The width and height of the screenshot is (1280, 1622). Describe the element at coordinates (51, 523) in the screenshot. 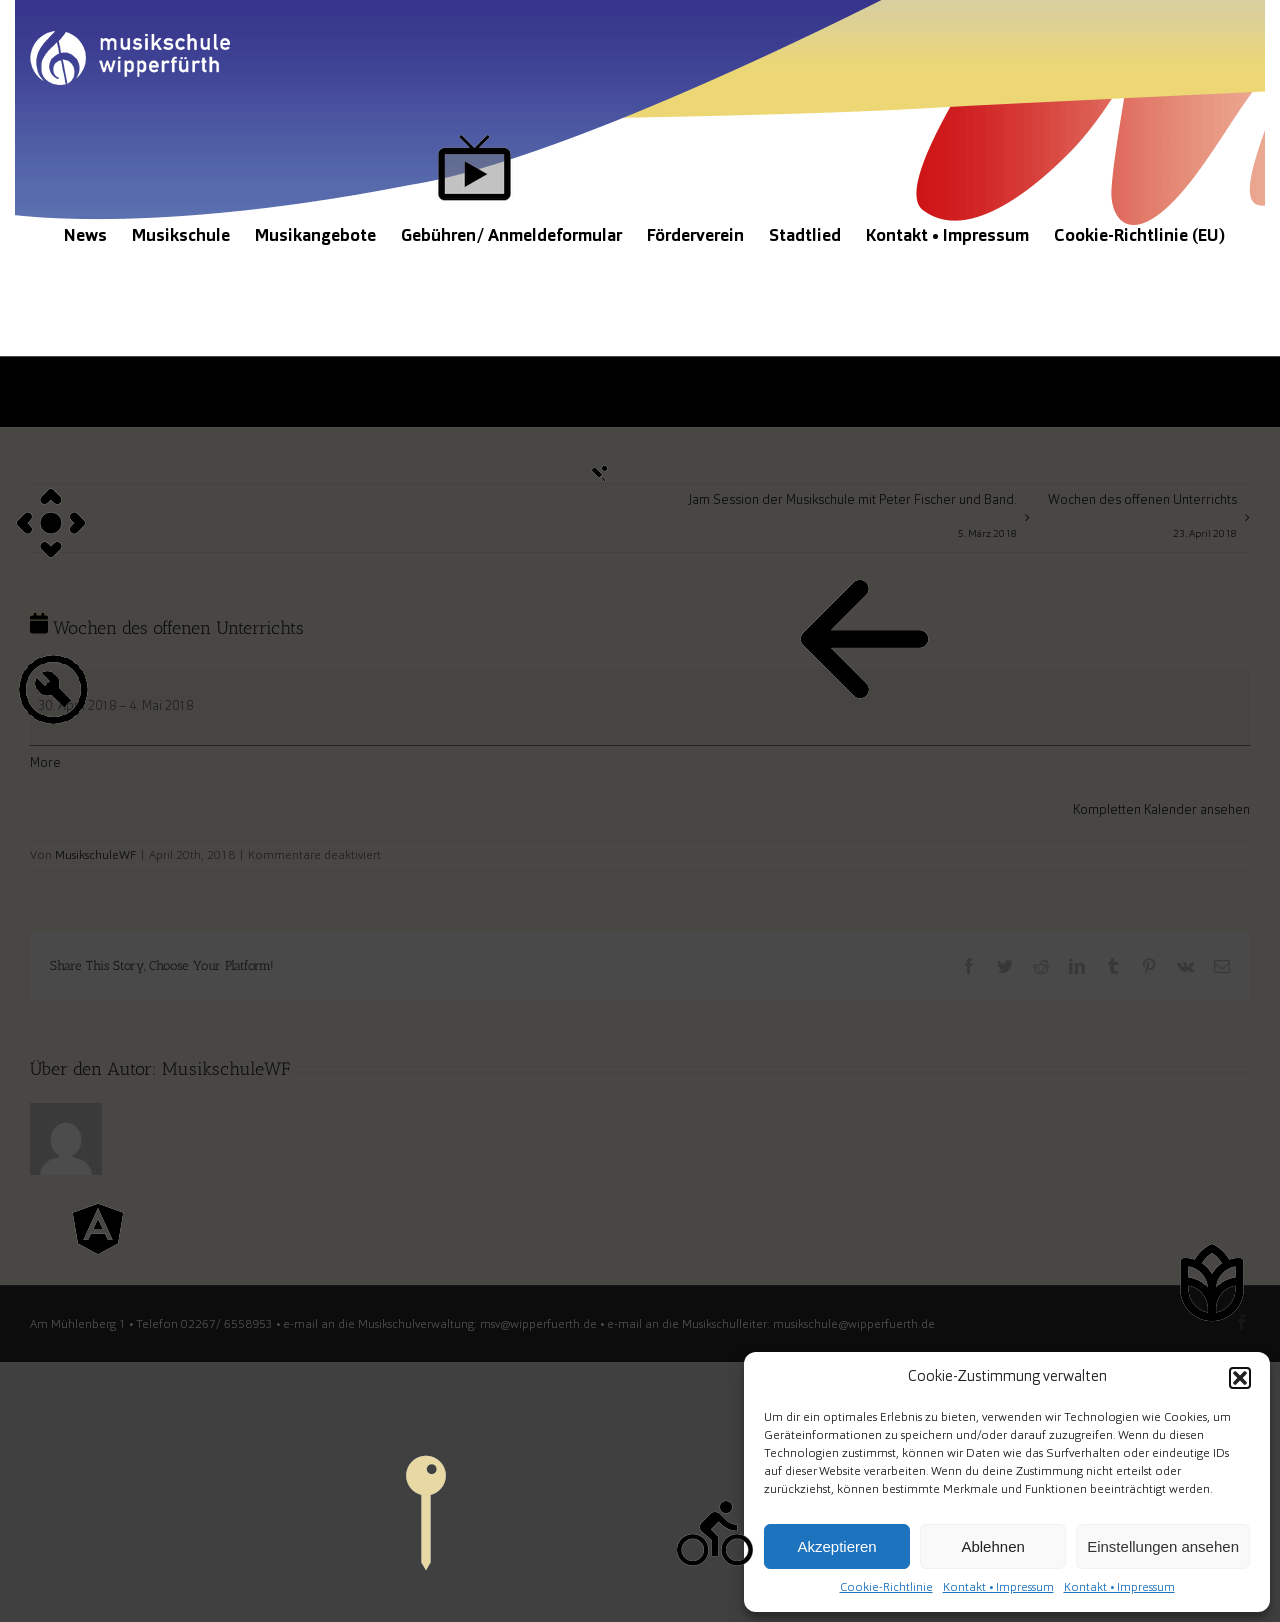

I see `pan or move the camera view` at that location.